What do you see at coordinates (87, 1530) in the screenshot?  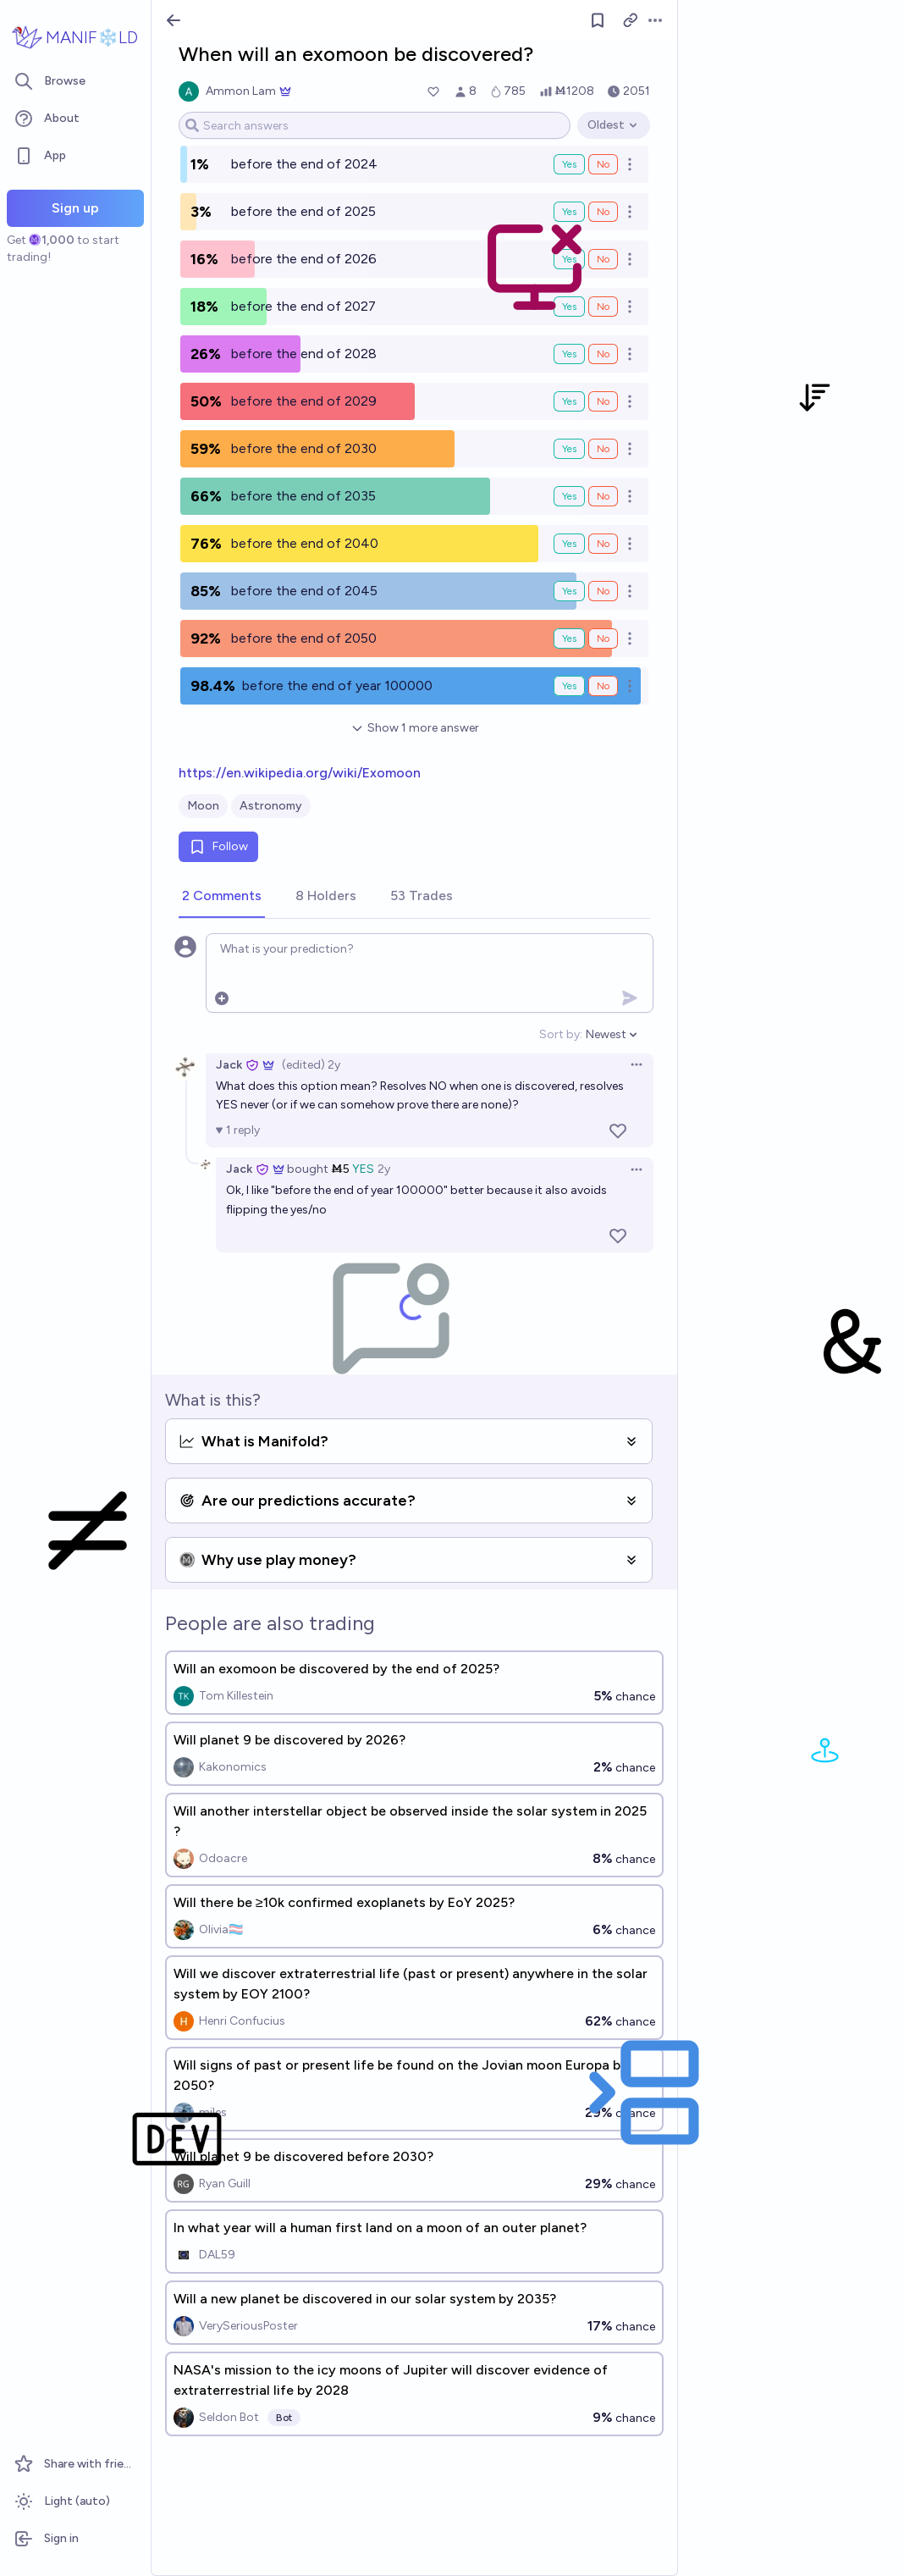 I see `indicates values are not equal` at bounding box center [87, 1530].